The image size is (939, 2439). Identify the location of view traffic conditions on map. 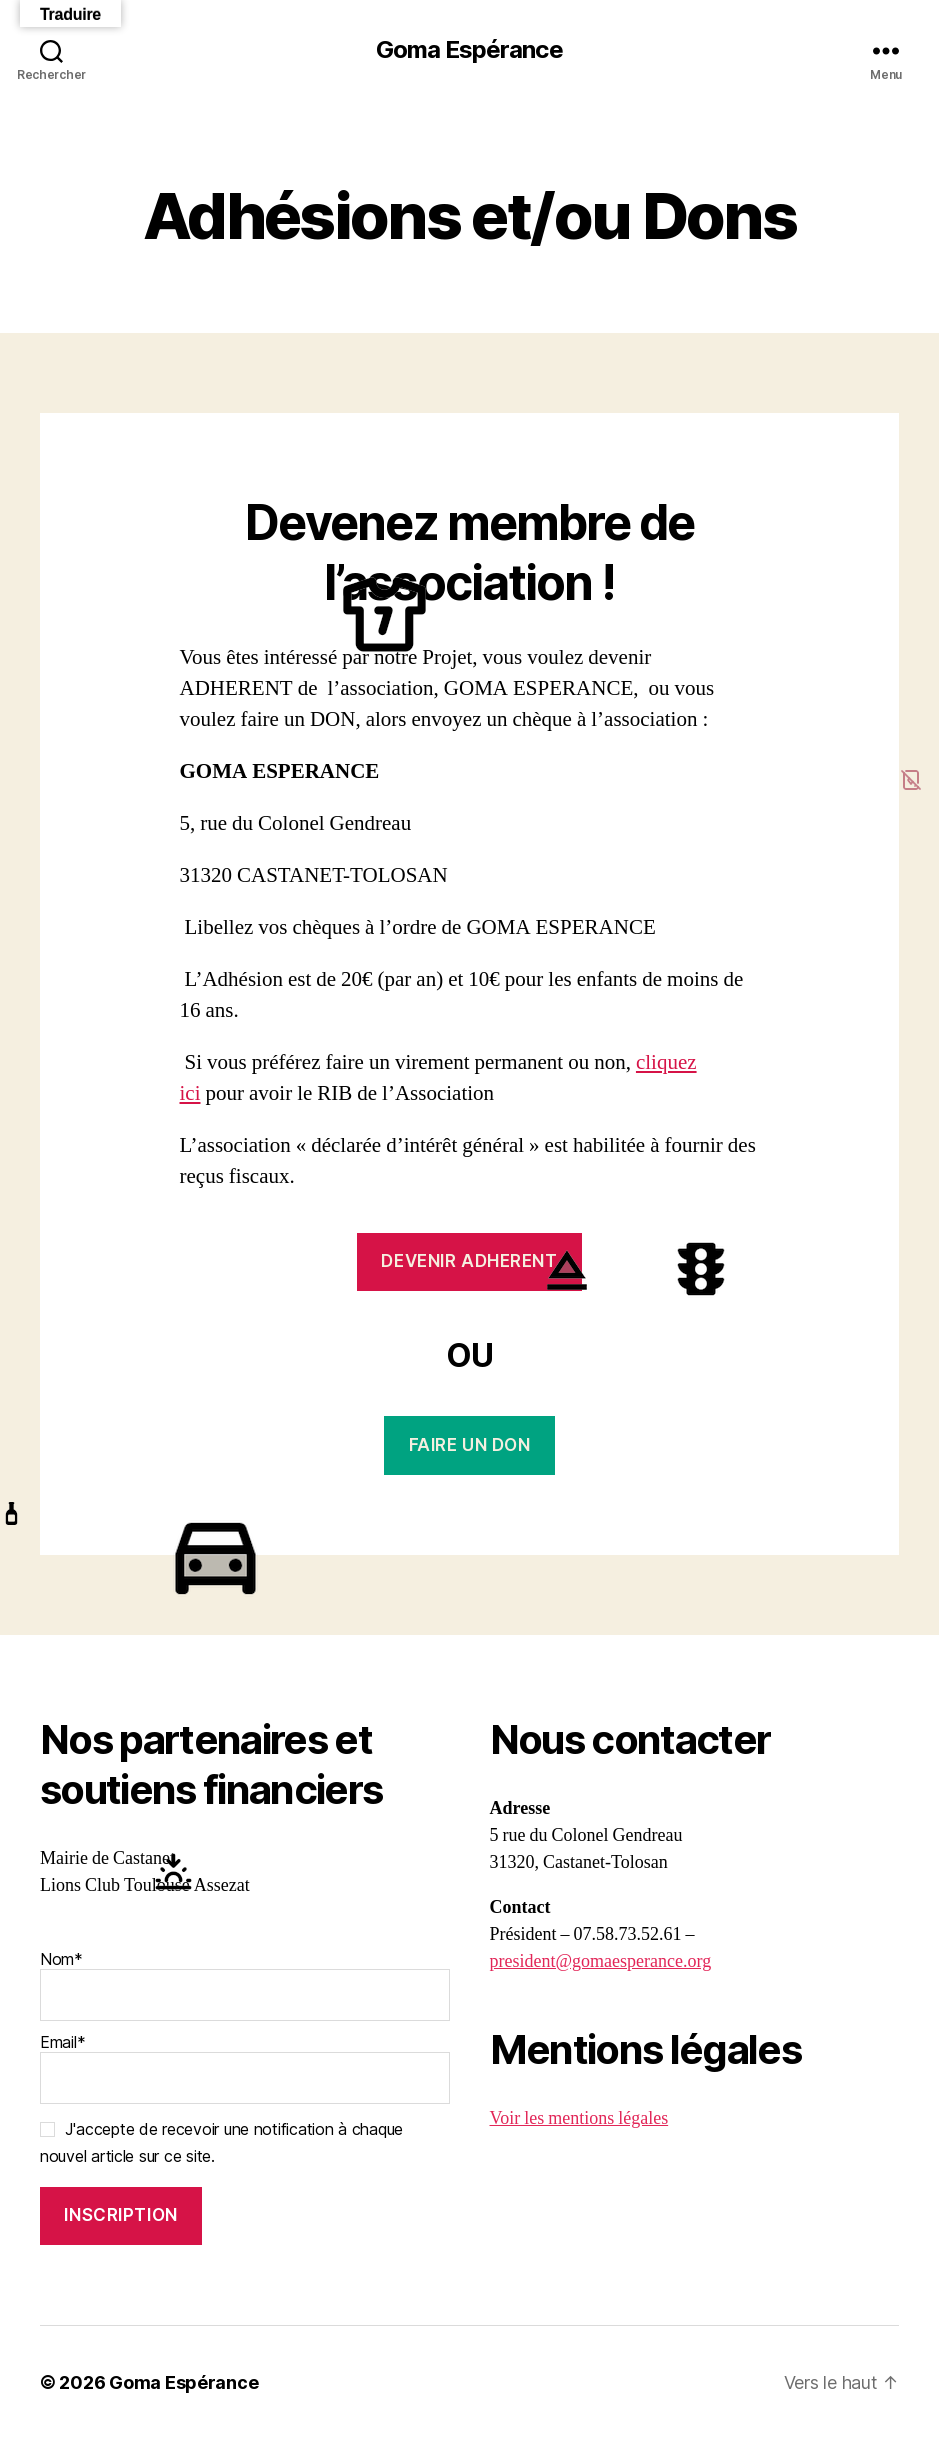
(701, 1269).